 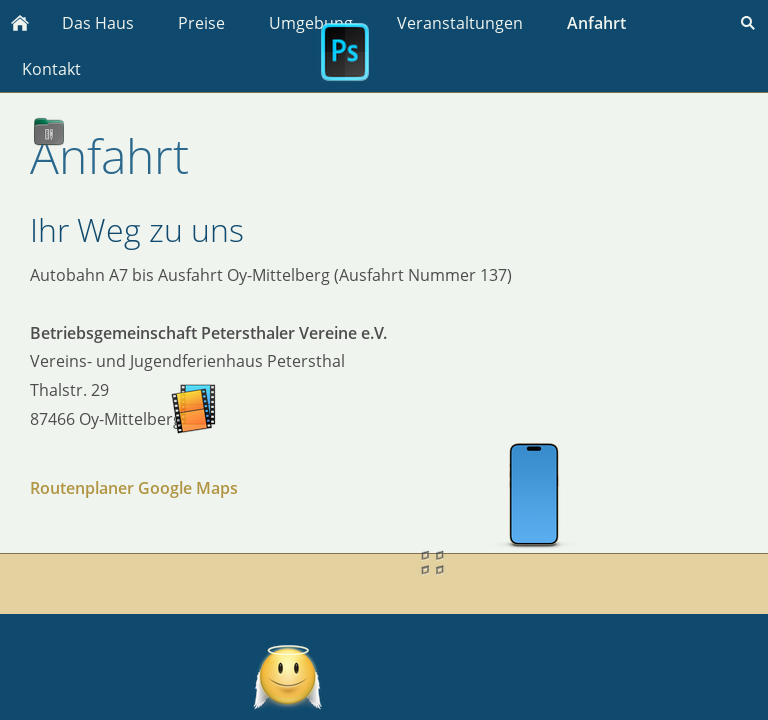 What do you see at coordinates (193, 409) in the screenshot?
I see `open iMovie library` at bounding box center [193, 409].